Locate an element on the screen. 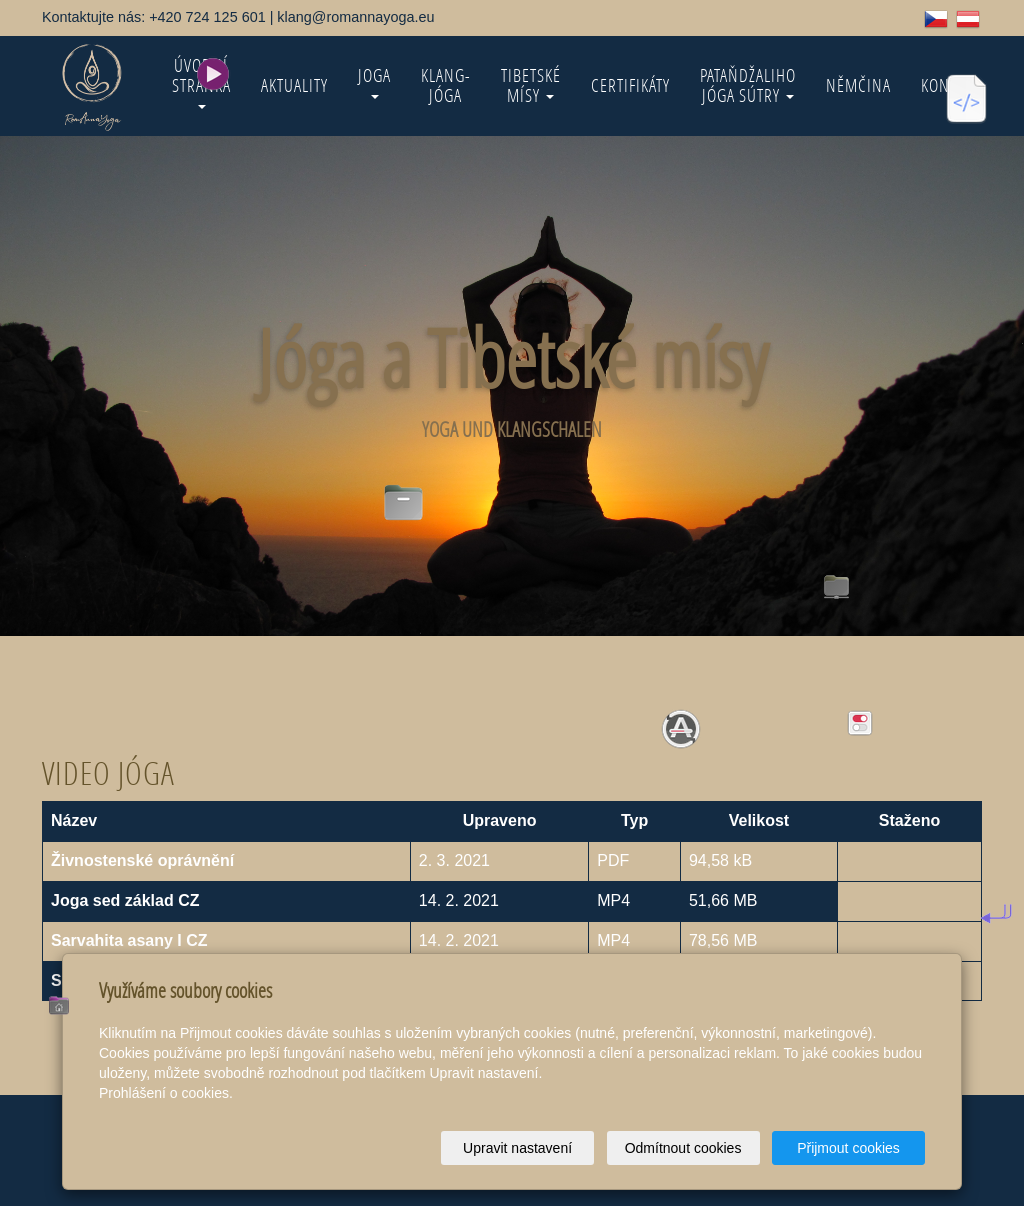 The width and height of the screenshot is (1024, 1206). open software updater application is located at coordinates (681, 729).